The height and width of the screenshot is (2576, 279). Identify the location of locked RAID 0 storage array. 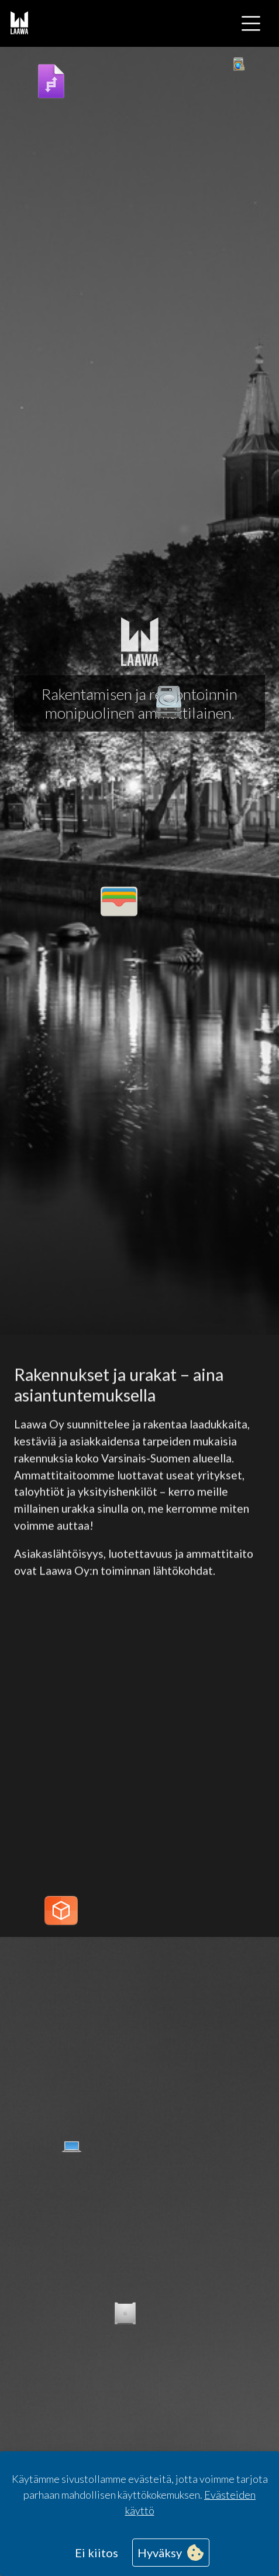
(238, 64).